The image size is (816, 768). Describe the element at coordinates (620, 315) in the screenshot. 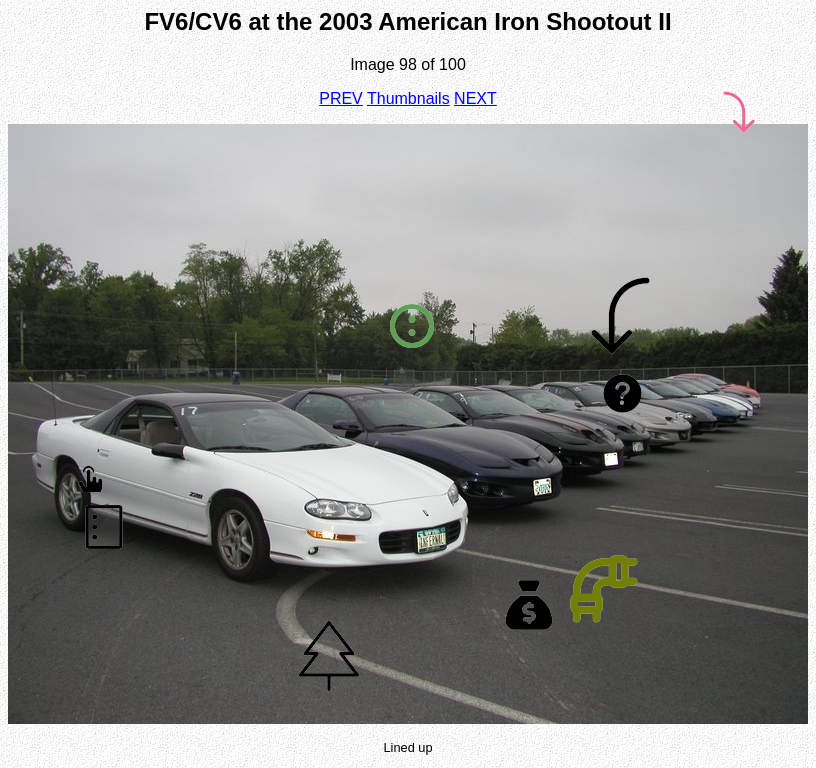

I see `go back and down in navigation` at that location.